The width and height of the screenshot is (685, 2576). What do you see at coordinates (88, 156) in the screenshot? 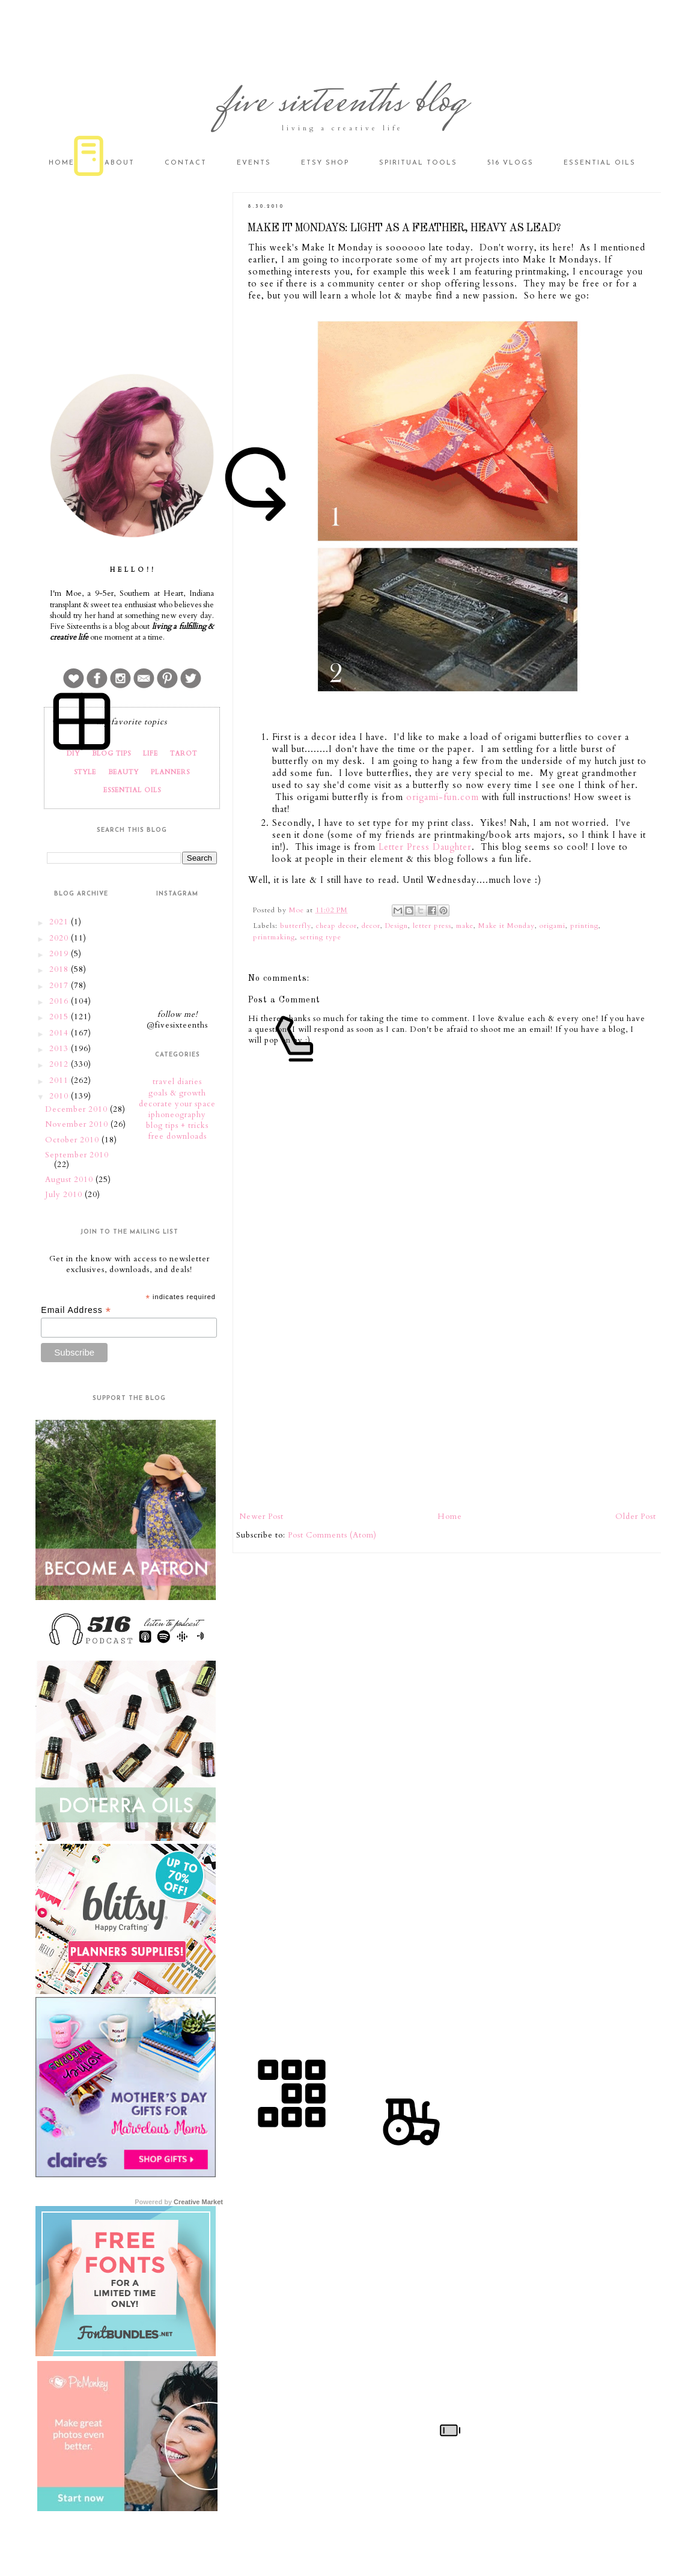
I see `access computer or desktop settings` at bounding box center [88, 156].